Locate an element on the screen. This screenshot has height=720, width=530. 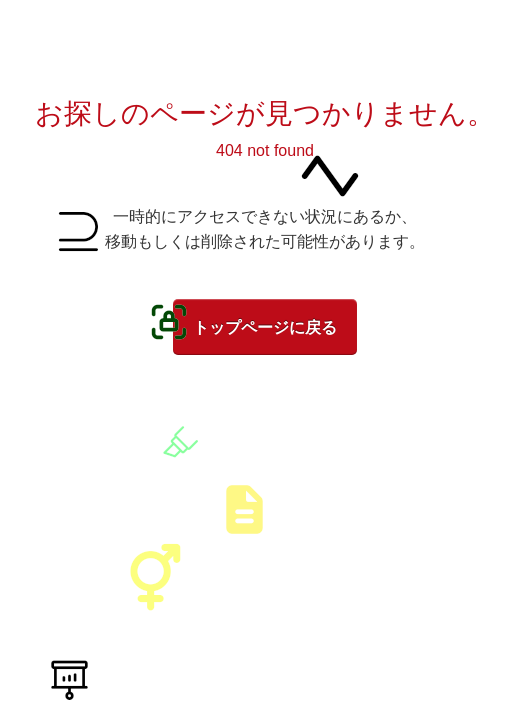
indicates a superset mathematical relationship is located at coordinates (77, 232).